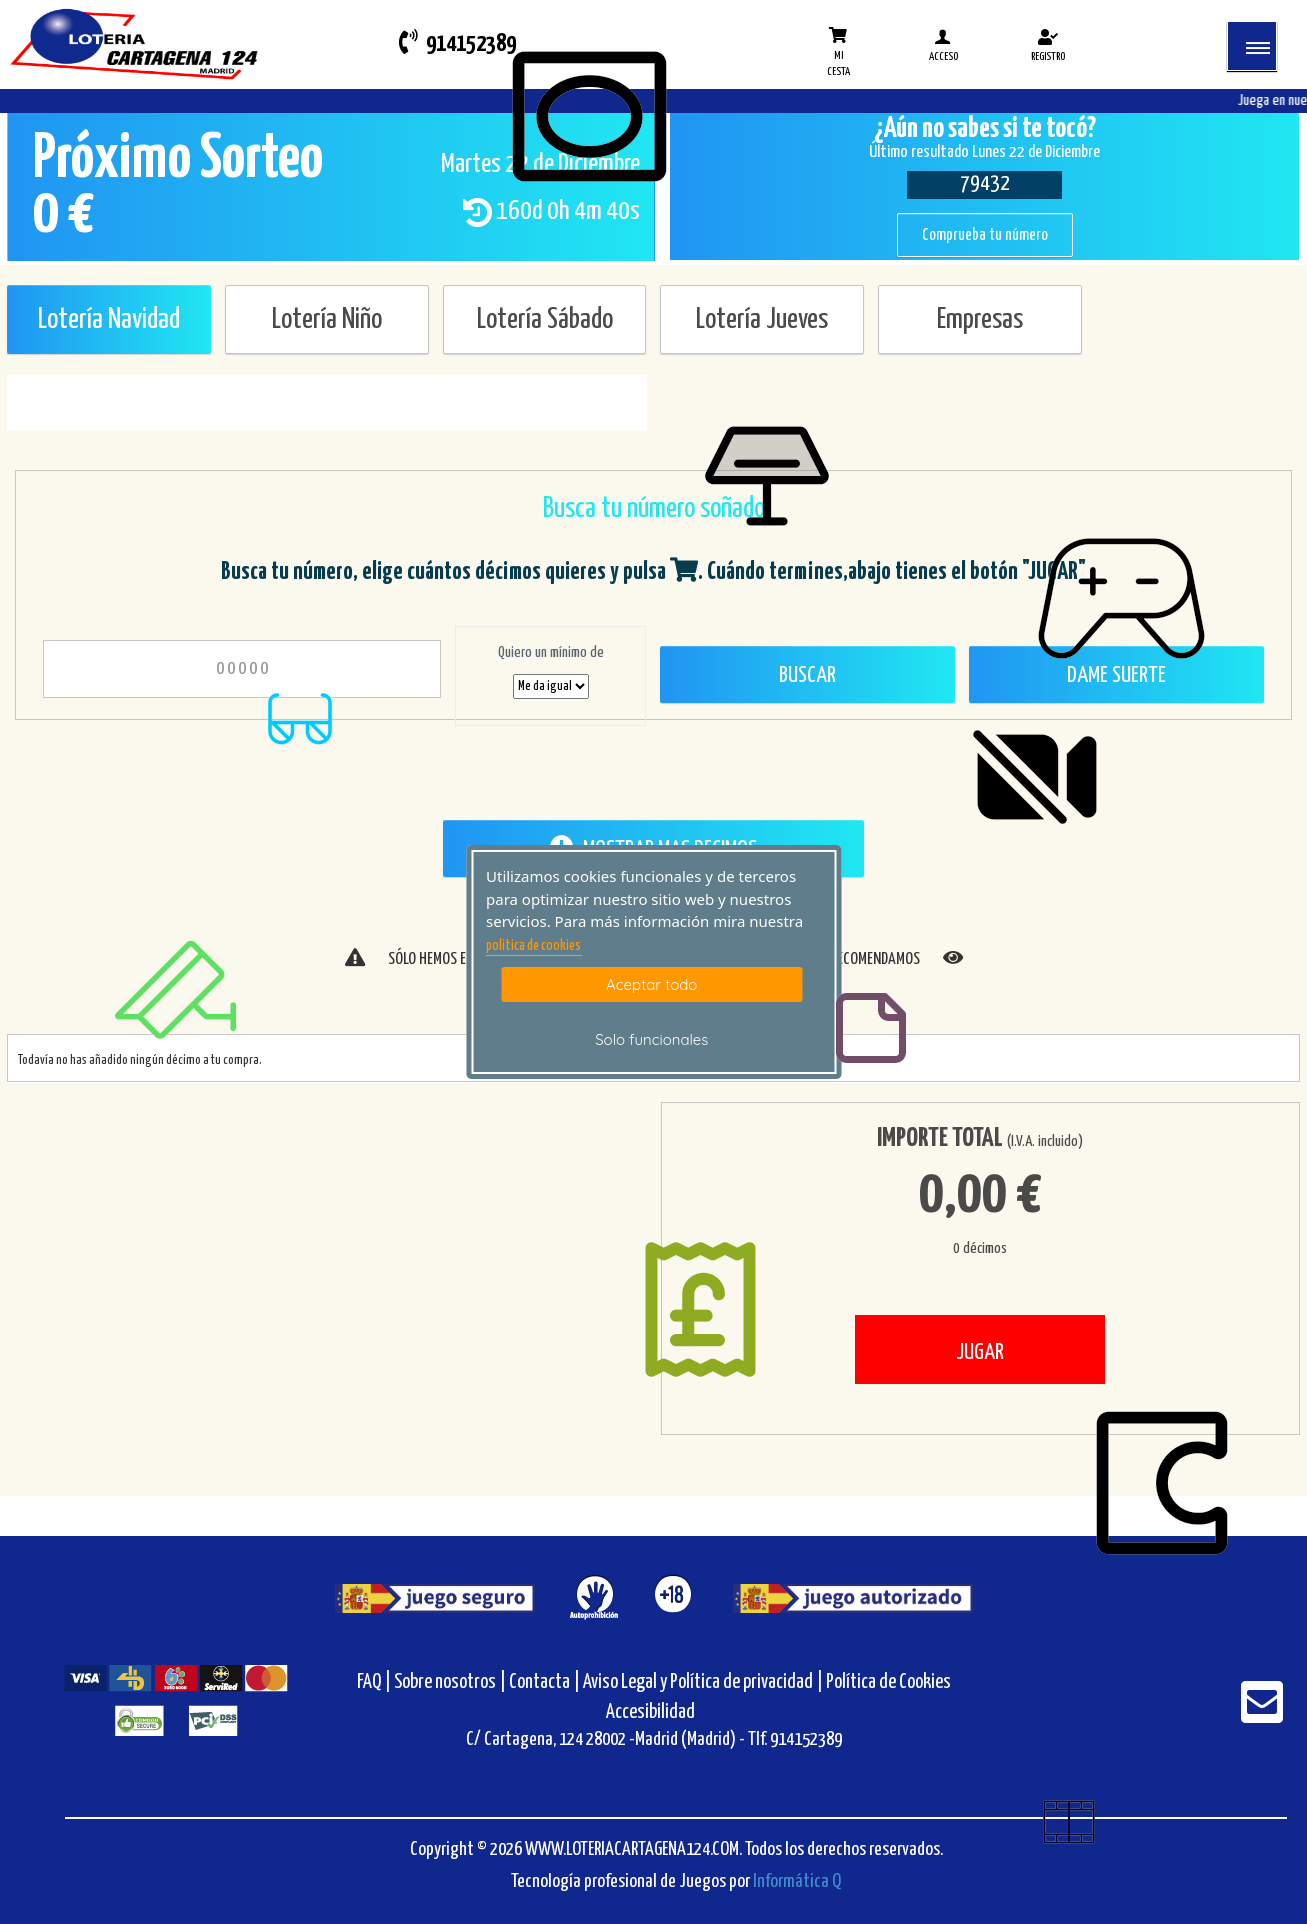 The width and height of the screenshot is (1307, 1924). I want to click on turn off video camera, so click(1037, 777).